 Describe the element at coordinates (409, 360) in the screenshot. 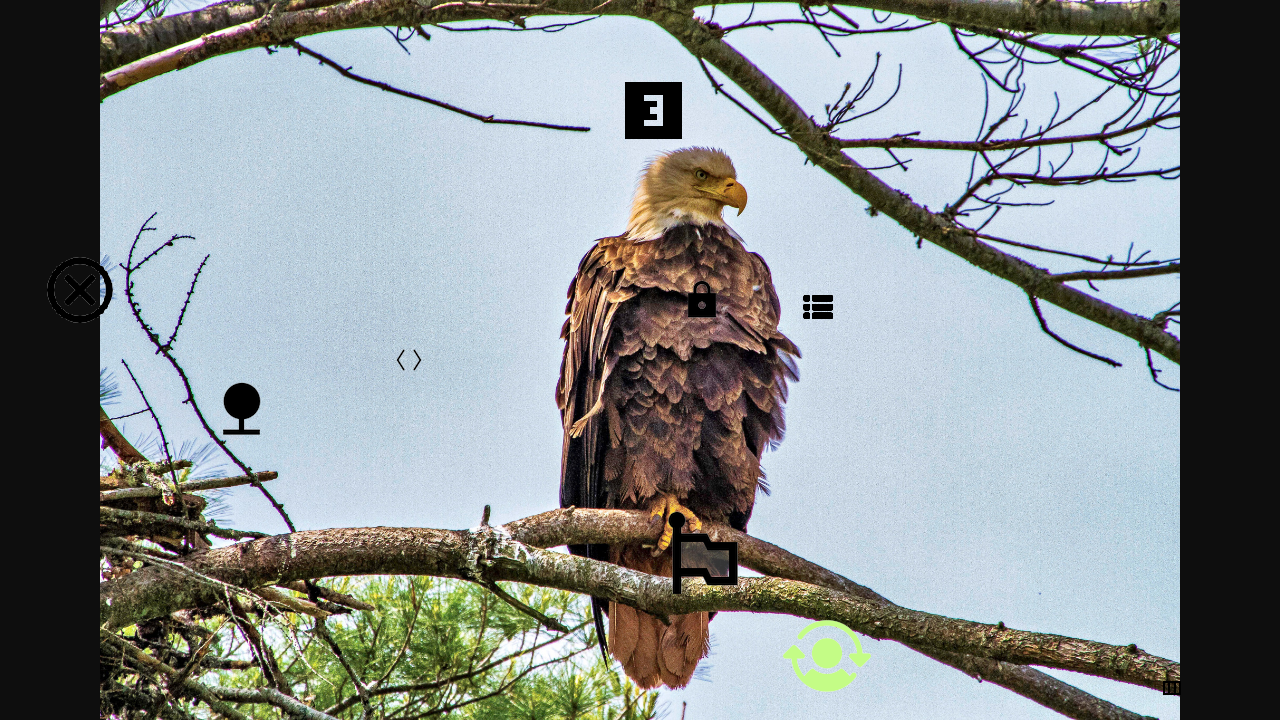

I see `view or edit source code` at that location.